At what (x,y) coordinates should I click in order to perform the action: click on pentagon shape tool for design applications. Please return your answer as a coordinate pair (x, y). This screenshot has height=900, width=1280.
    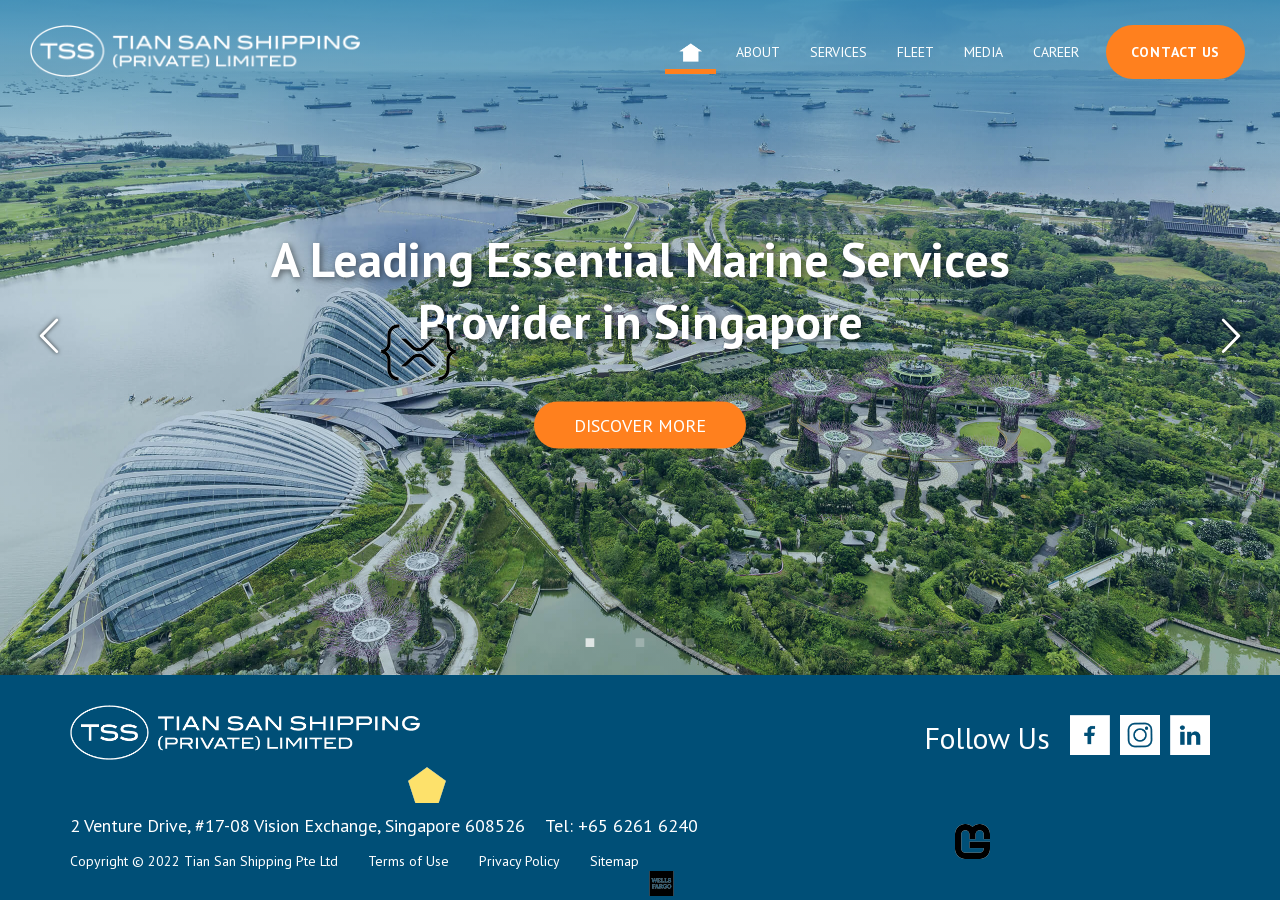
    Looking at the image, I should click on (427, 787).